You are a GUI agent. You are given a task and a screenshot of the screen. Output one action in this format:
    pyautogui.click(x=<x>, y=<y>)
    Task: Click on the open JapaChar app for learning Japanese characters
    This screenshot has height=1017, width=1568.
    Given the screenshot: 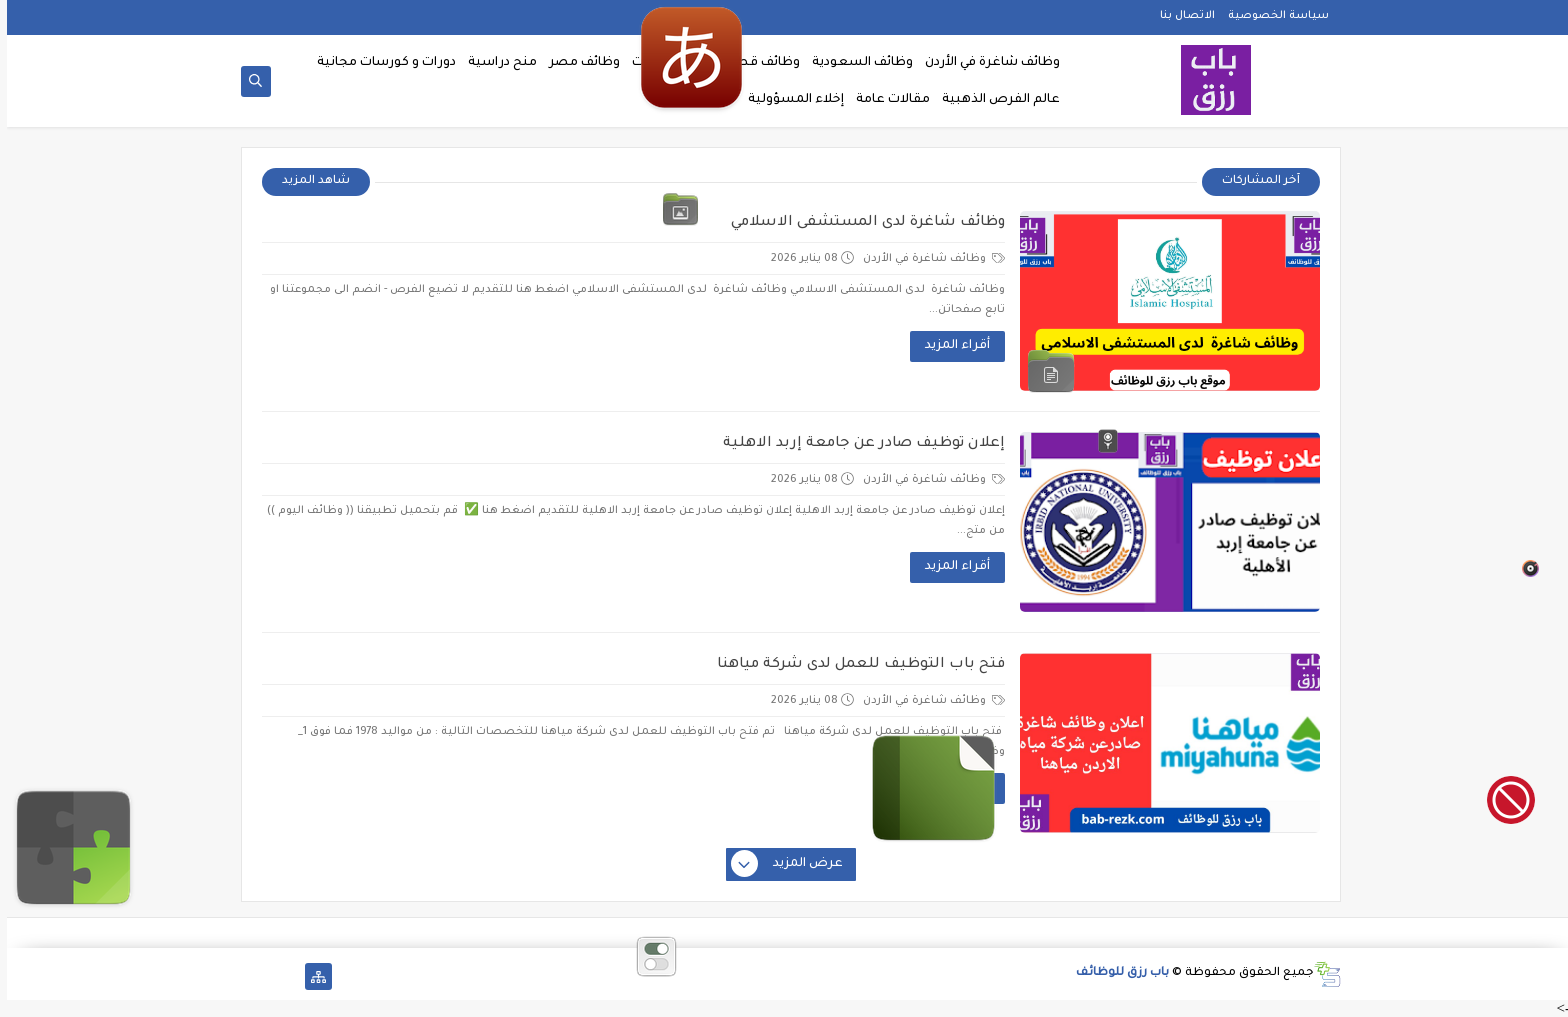 What is the action you would take?
    pyautogui.click(x=691, y=57)
    